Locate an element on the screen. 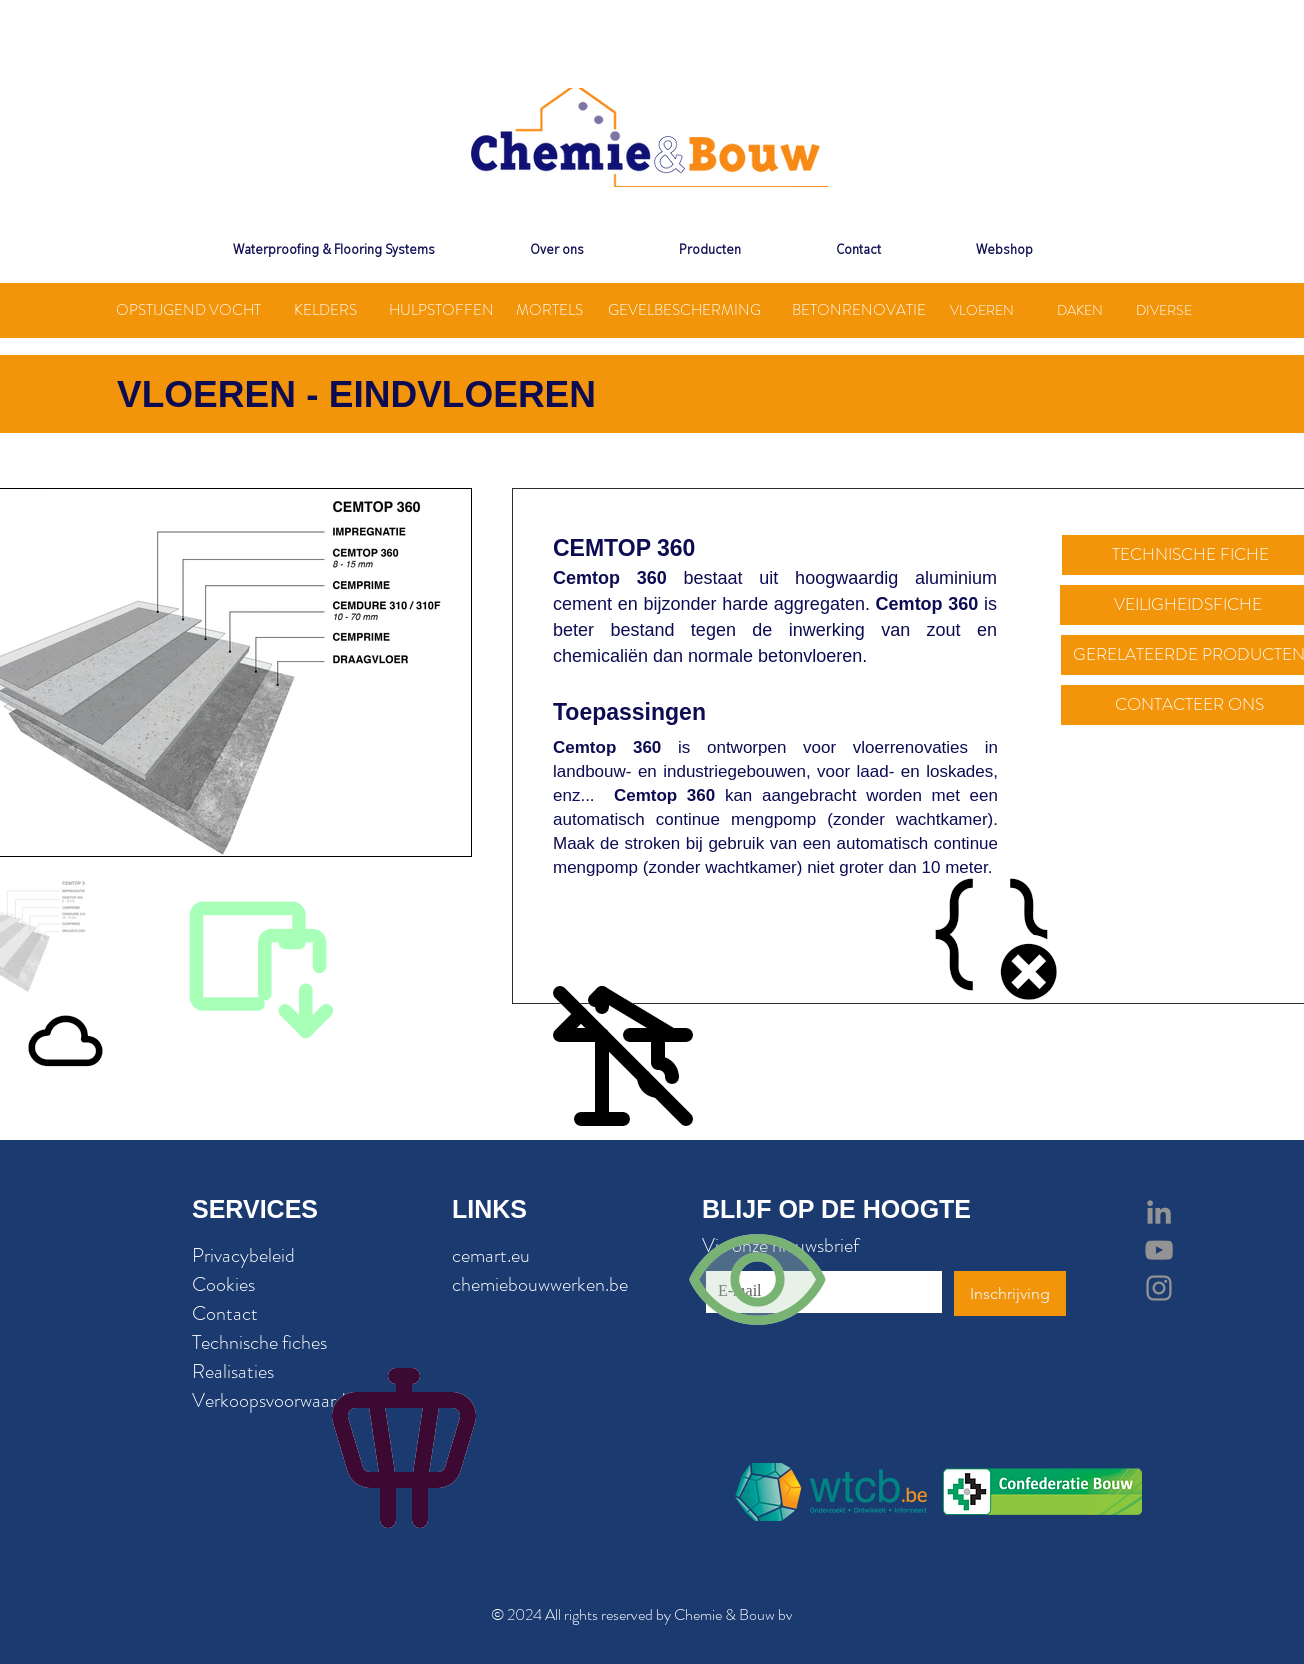 The height and width of the screenshot is (1664, 1304). access cloud storage is located at coordinates (65, 1042).